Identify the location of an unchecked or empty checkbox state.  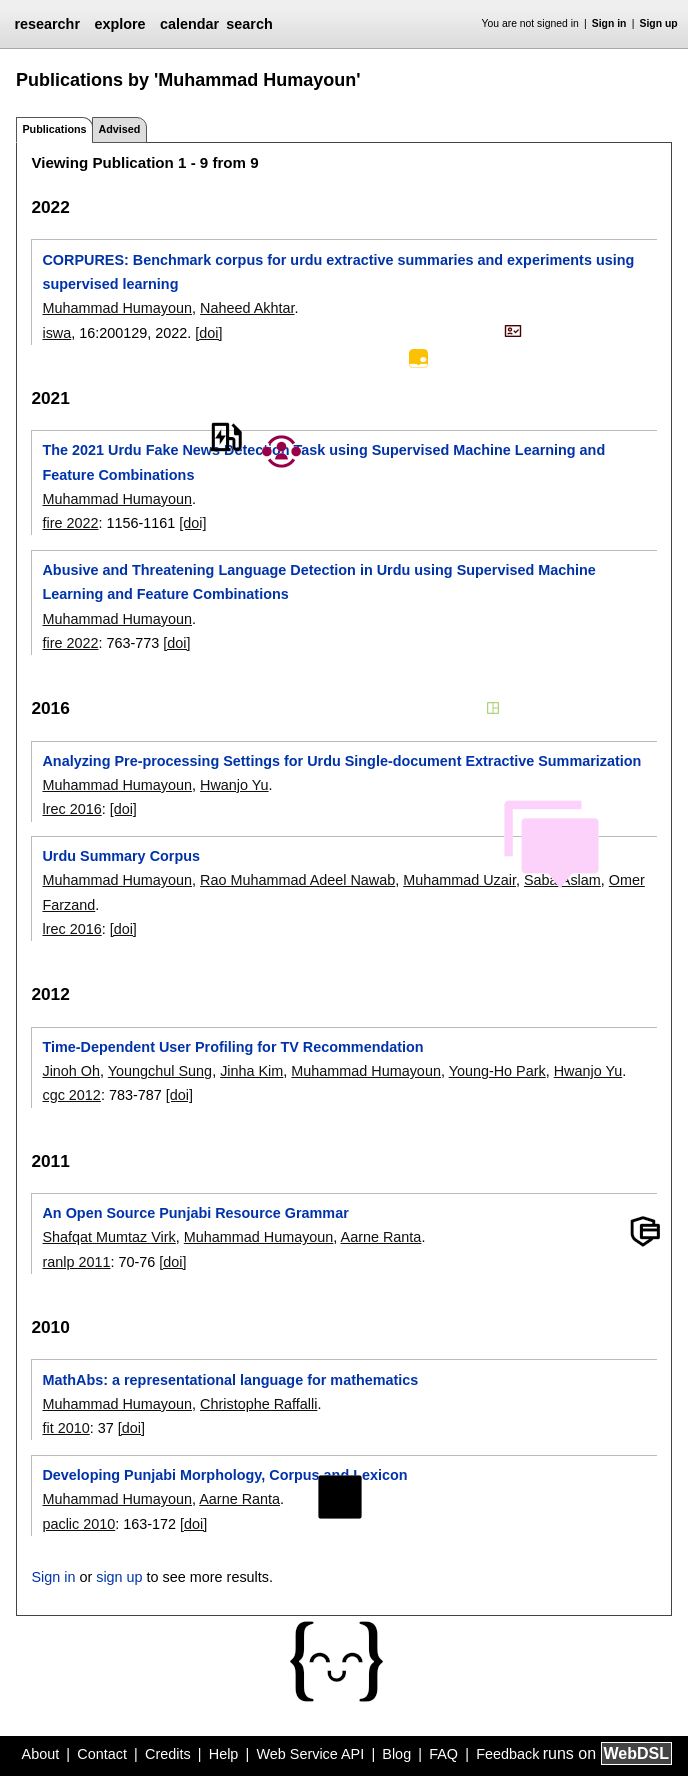
(340, 1497).